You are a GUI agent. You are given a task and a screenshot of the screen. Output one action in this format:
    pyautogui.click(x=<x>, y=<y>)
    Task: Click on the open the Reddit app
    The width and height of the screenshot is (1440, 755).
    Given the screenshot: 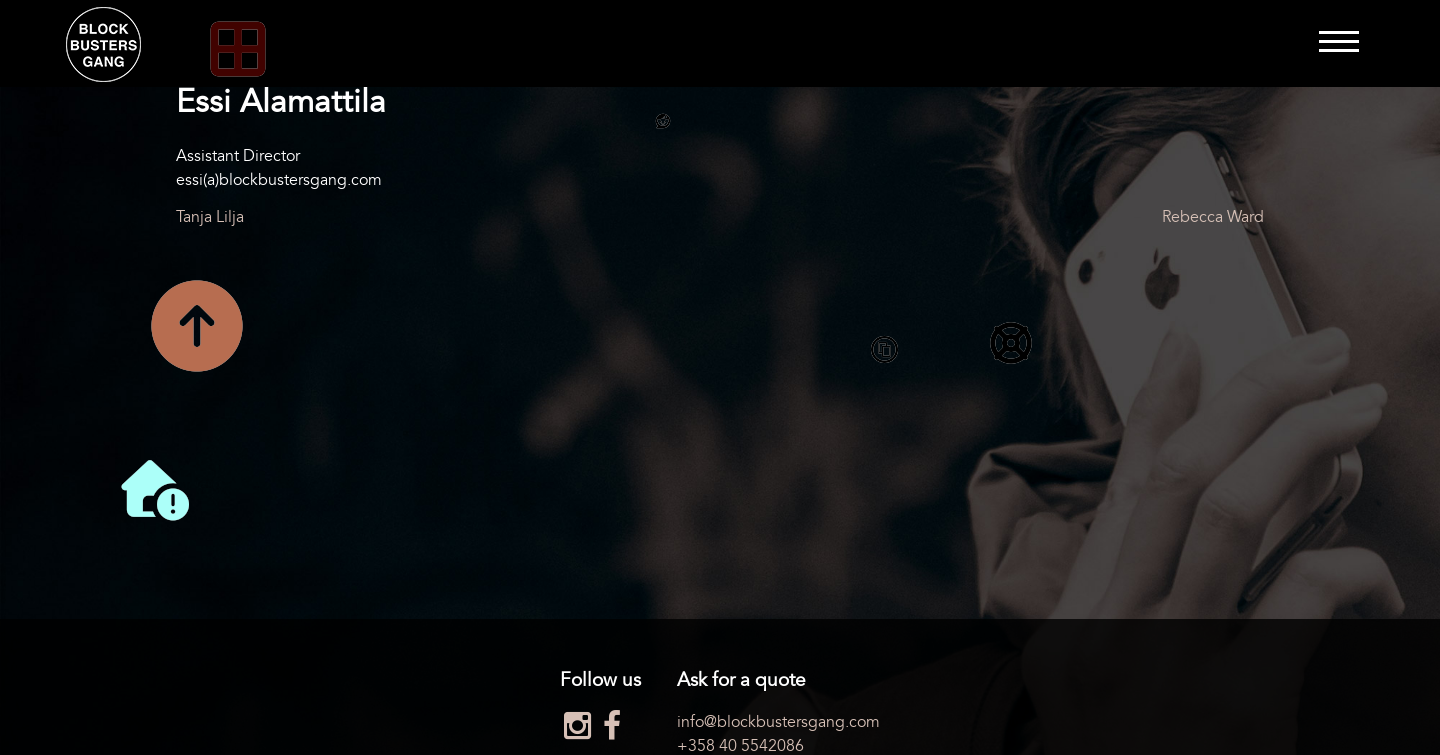 What is the action you would take?
    pyautogui.click(x=663, y=121)
    